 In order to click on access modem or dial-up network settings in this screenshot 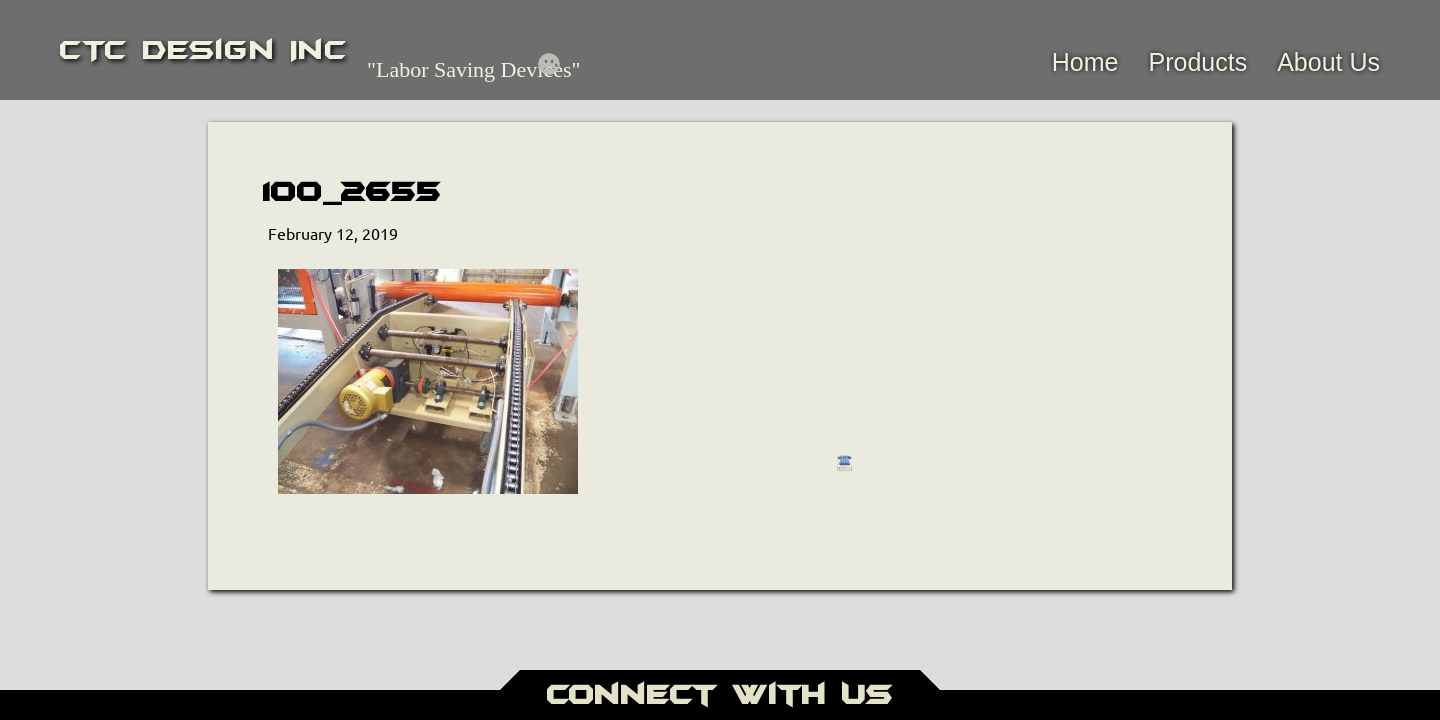, I will do `click(844, 463)`.